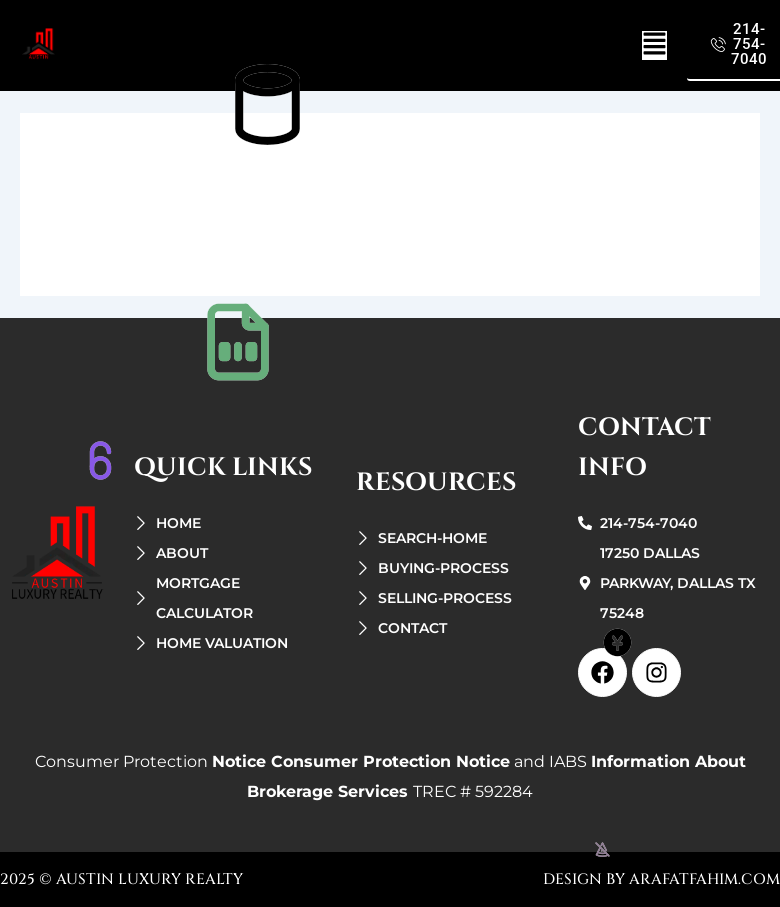  What do you see at coordinates (100, 460) in the screenshot?
I see `indicates step 6 in a multi-step process` at bounding box center [100, 460].